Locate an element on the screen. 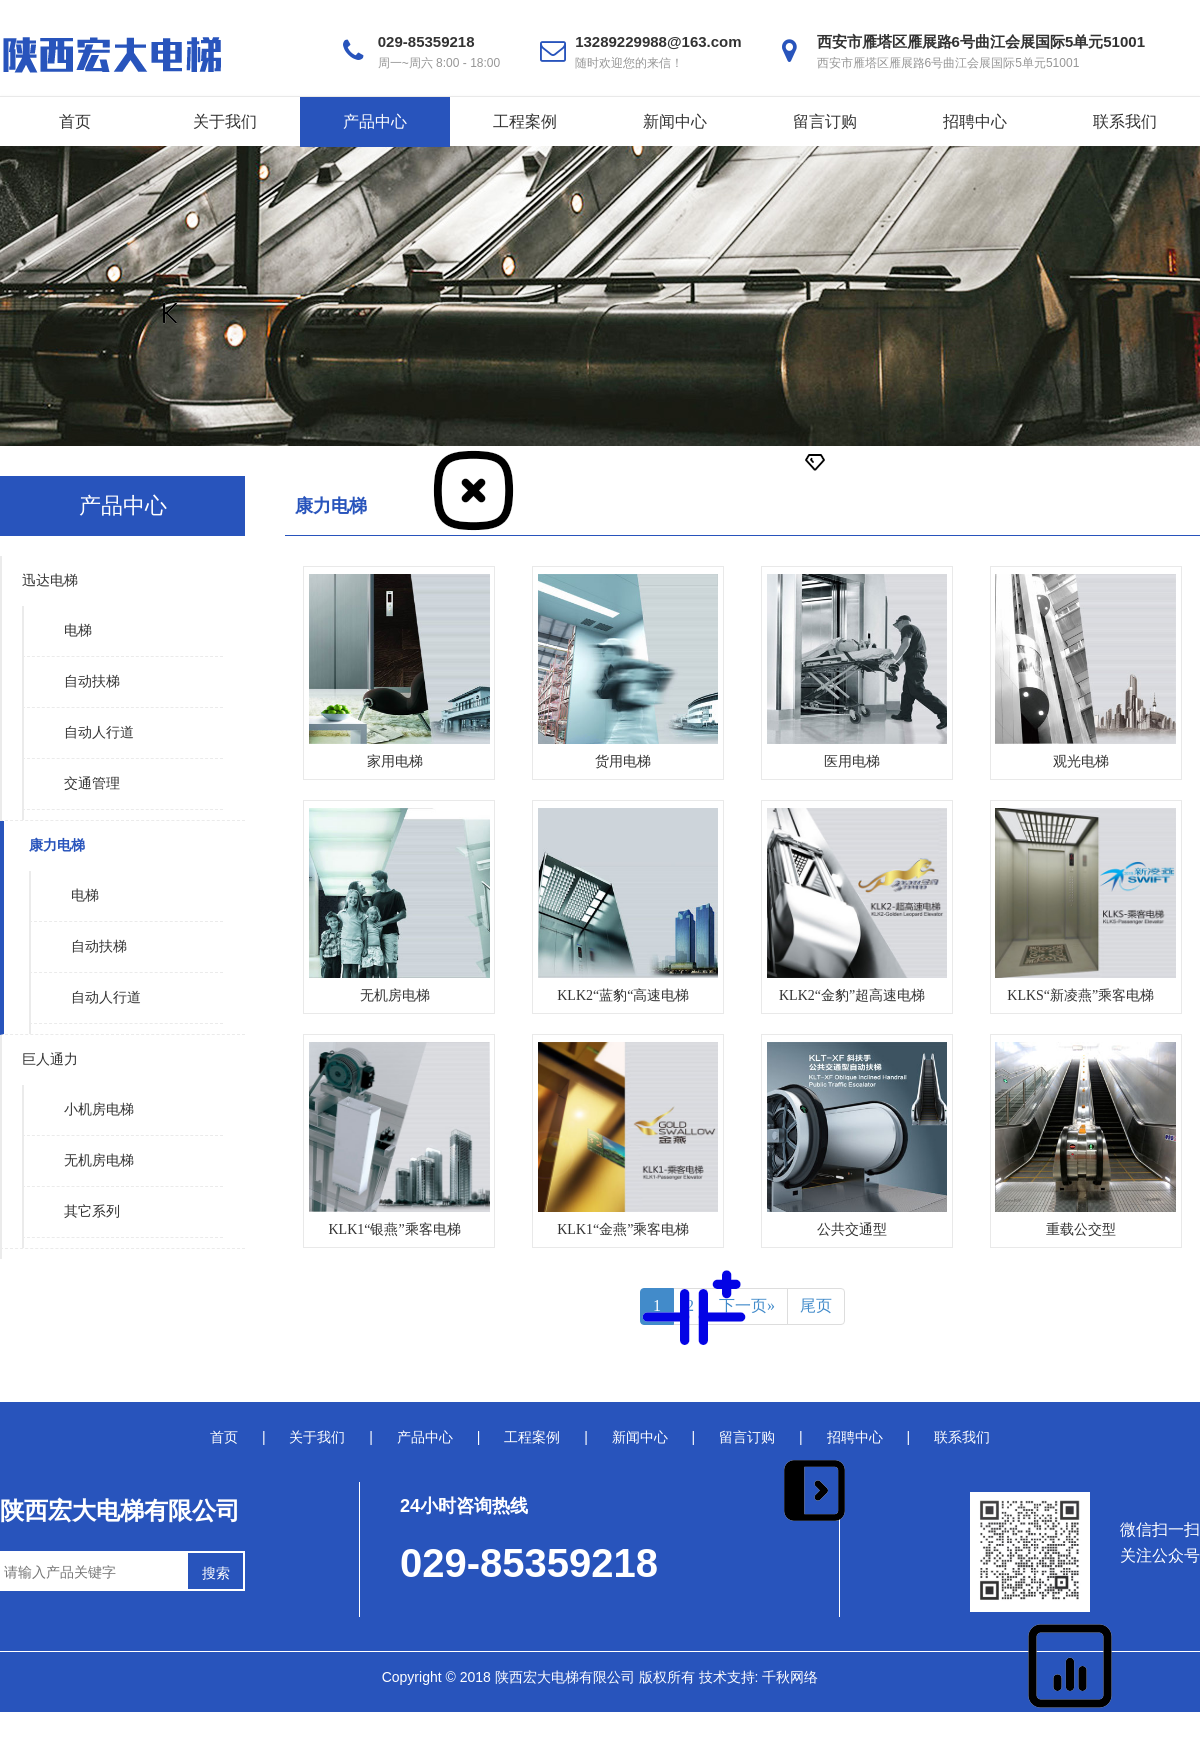 The height and width of the screenshot is (1756, 1200). close or dismiss a modal window is located at coordinates (473, 490).